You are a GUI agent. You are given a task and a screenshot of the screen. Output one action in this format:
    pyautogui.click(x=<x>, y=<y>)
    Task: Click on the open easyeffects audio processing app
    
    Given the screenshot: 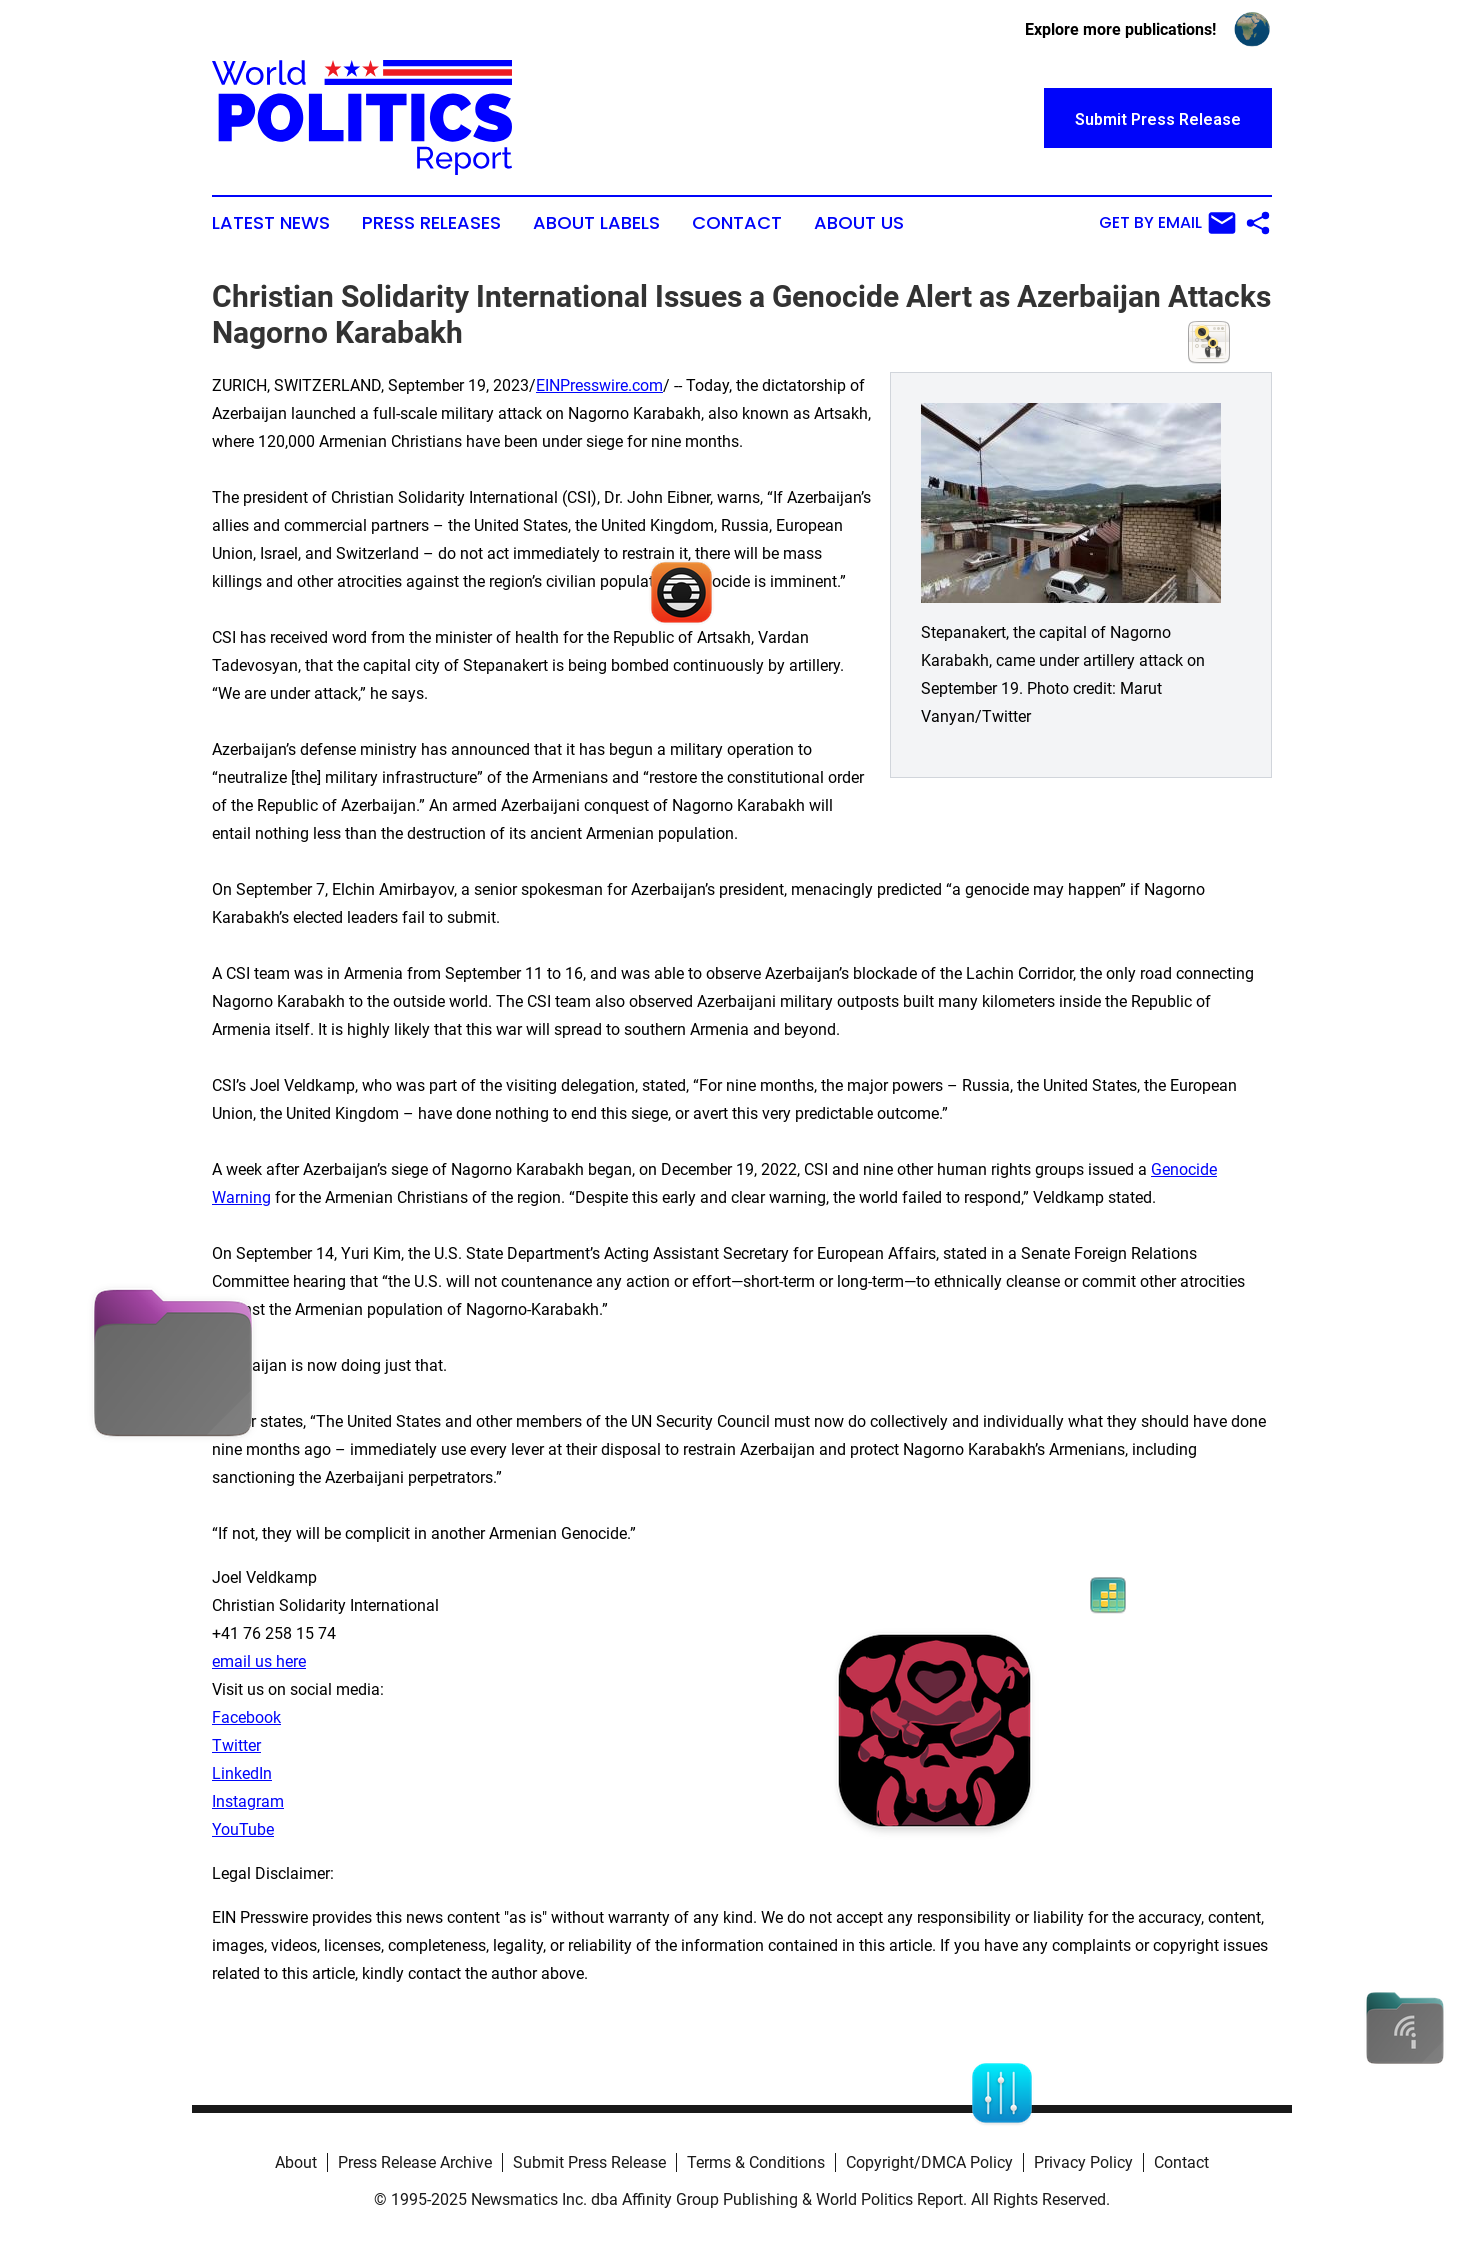 What is the action you would take?
    pyautogui.click(x=1002, y=2093)
    